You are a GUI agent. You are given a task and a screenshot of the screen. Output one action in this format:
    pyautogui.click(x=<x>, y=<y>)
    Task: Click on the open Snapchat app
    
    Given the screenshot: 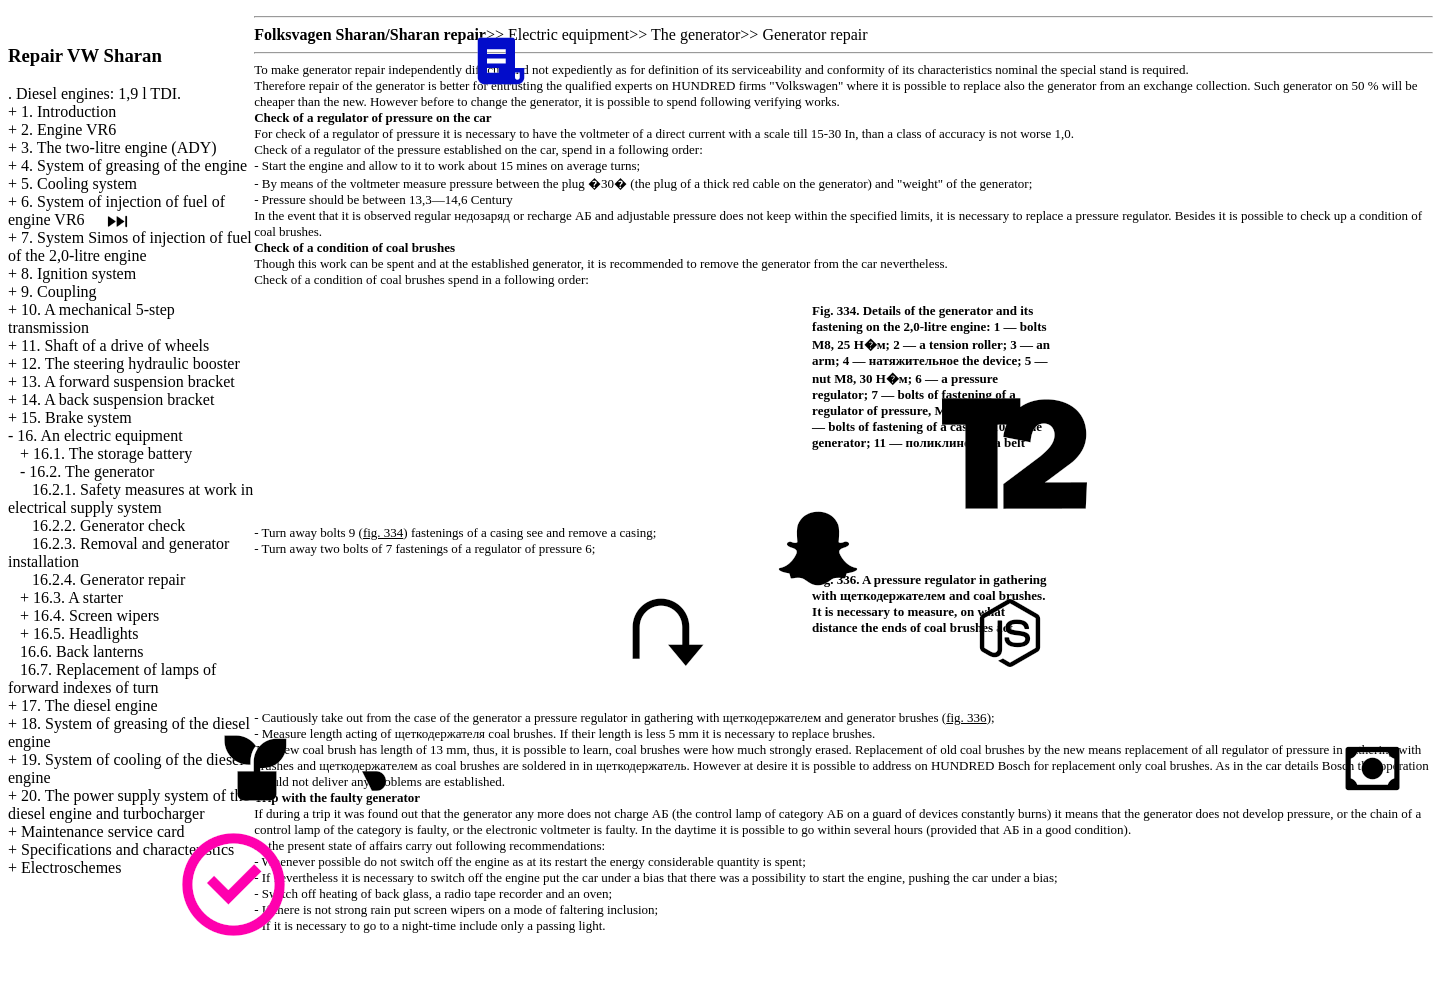 What is the action you would take?
    pyautogui.click(x=818, y=547)
    